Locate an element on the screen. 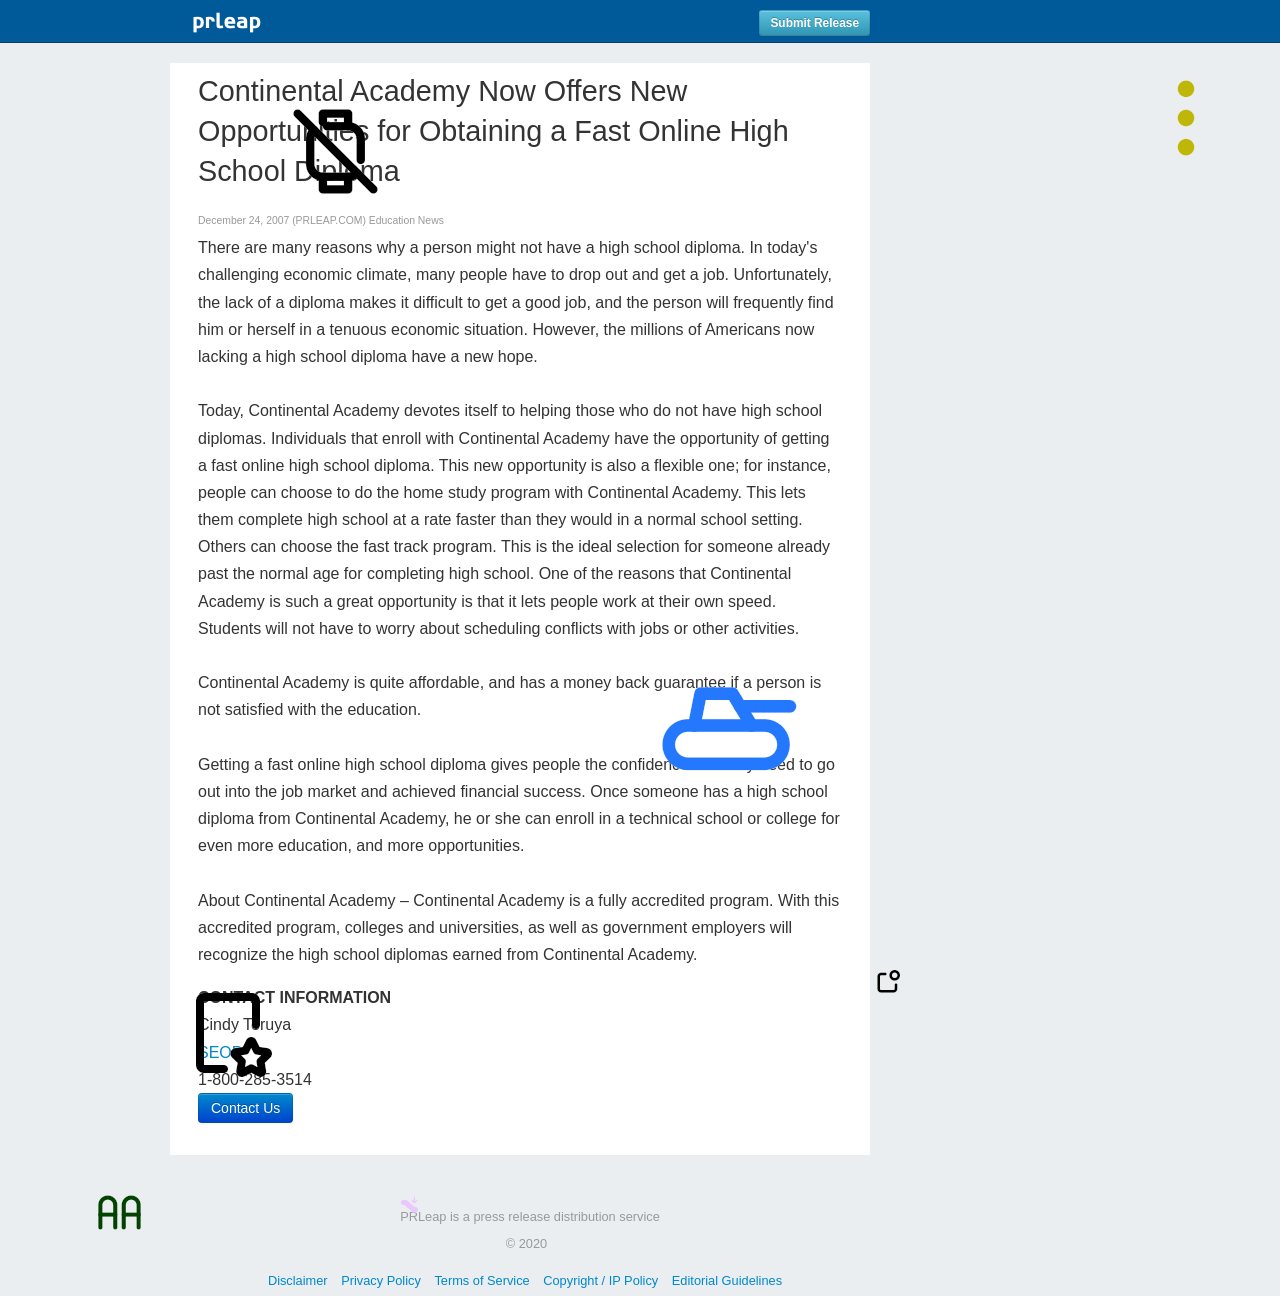  indicates escalator going down is located at coordinates (409, 1204).